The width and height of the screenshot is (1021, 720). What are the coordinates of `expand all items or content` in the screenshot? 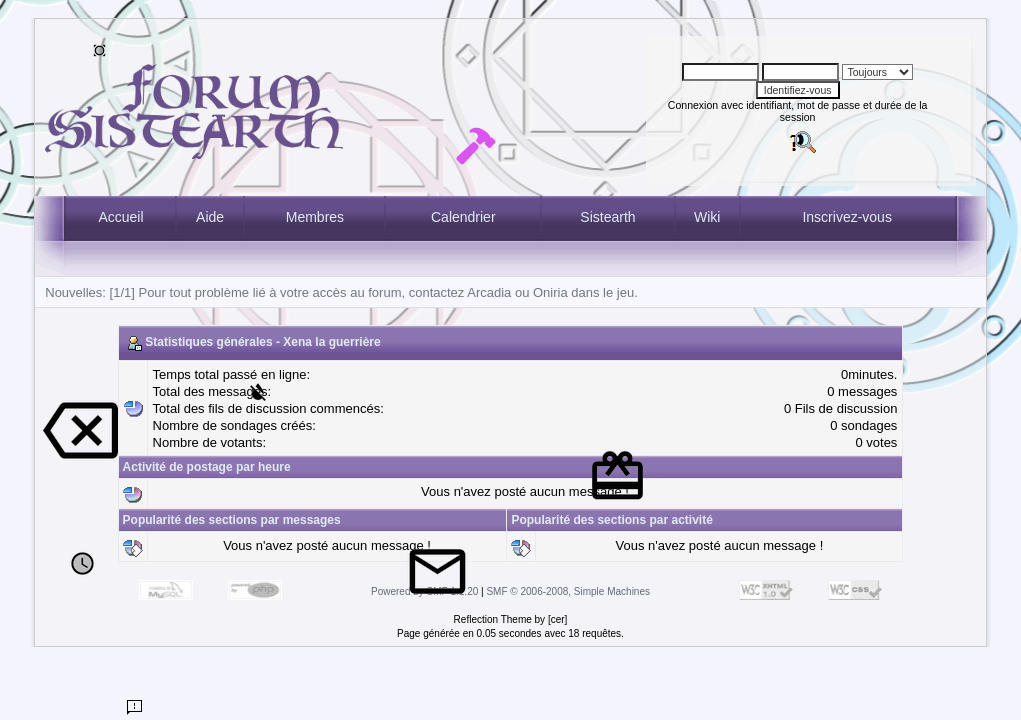 It's located at (99, 50).